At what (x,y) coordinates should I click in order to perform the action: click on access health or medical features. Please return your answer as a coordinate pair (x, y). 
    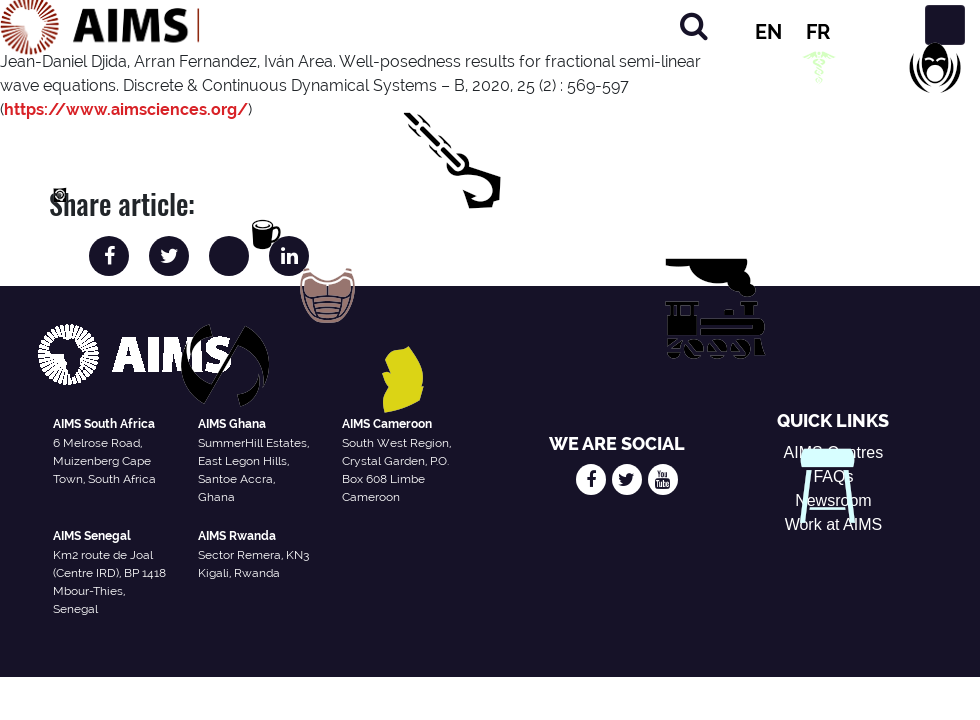
    Looking at the image, I should click on (819, 68).